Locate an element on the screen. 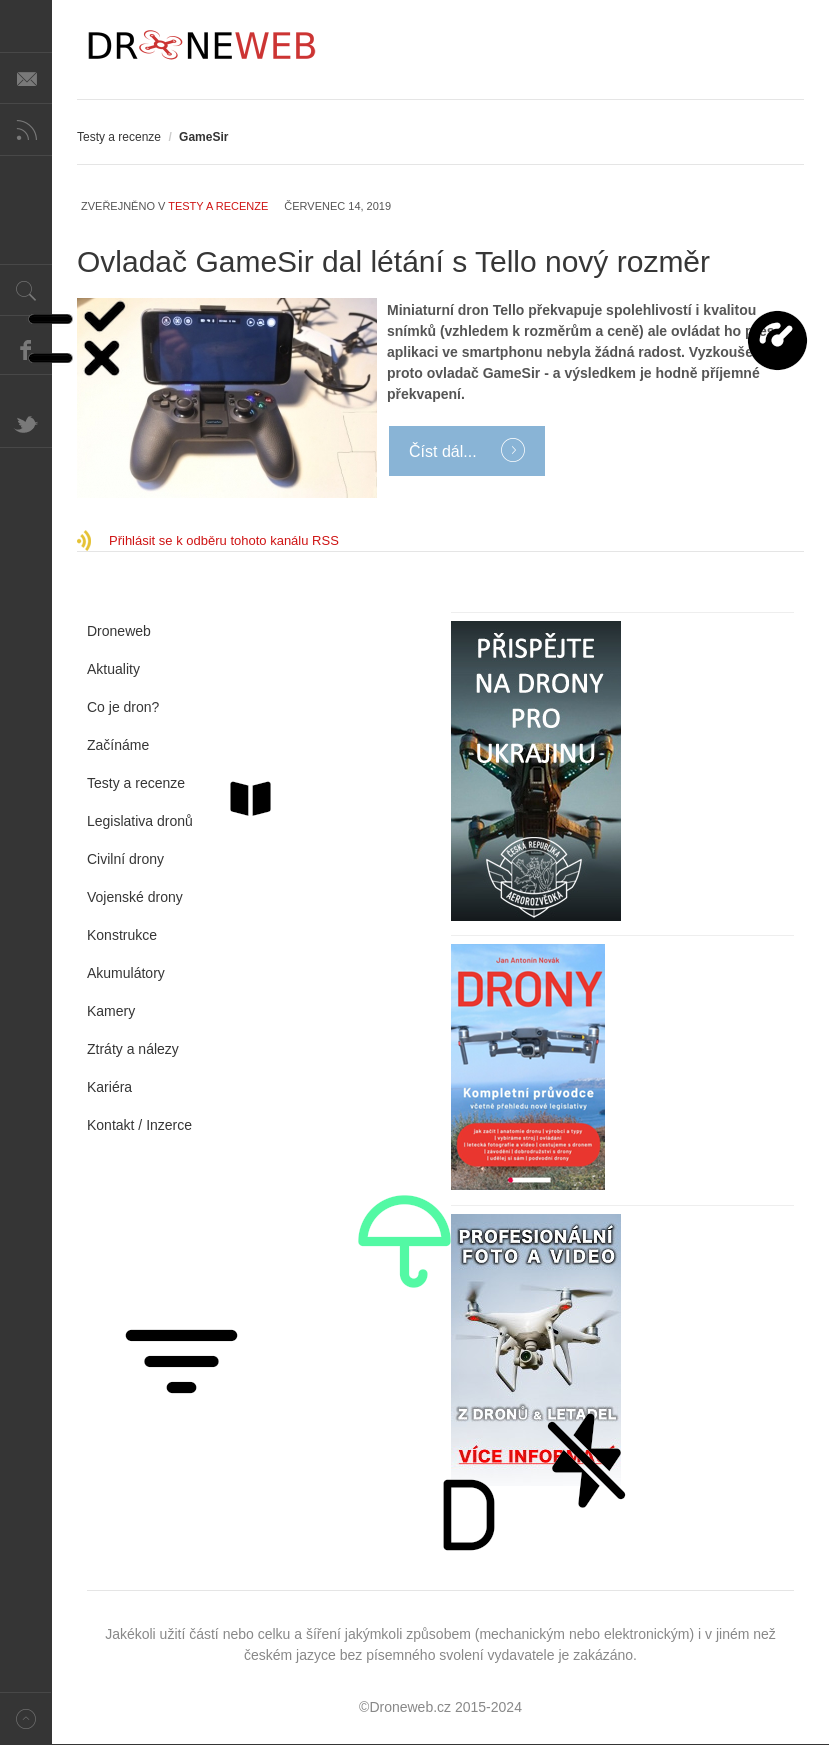 The height and width of the screenshot is (1745, 829). review items with pass/fail status is located at coordinates (77, 338).